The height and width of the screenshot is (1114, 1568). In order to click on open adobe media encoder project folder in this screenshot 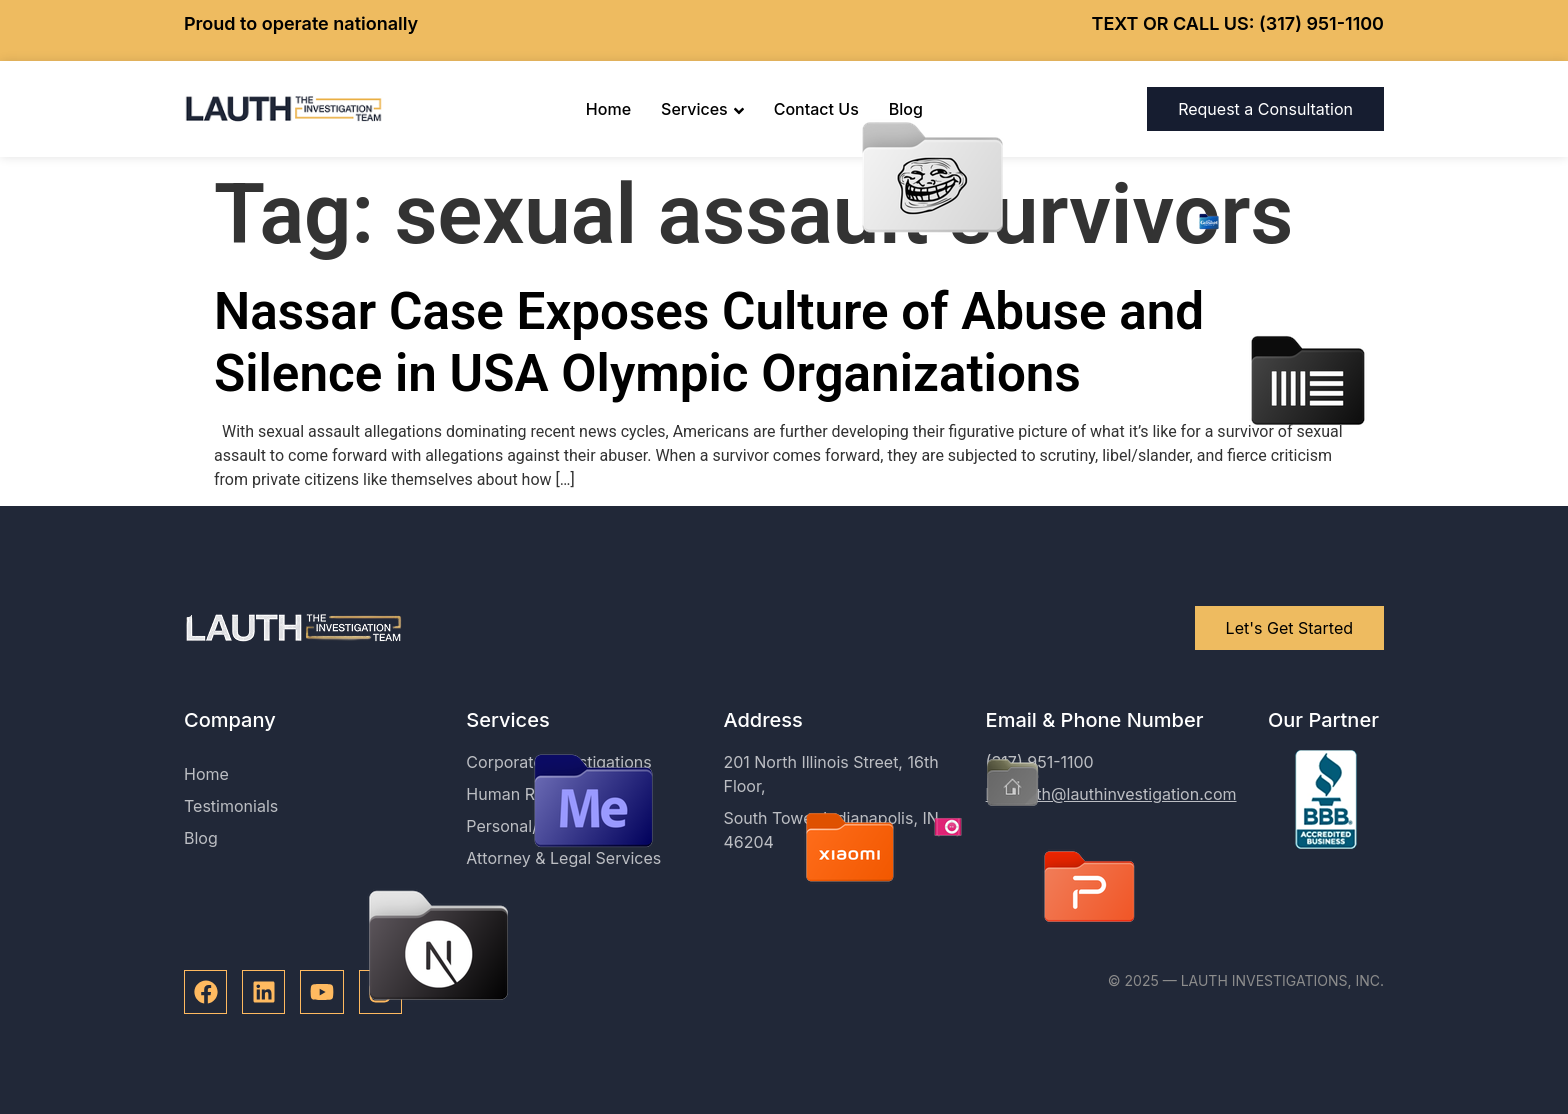, I will do `click(593, 804)`.